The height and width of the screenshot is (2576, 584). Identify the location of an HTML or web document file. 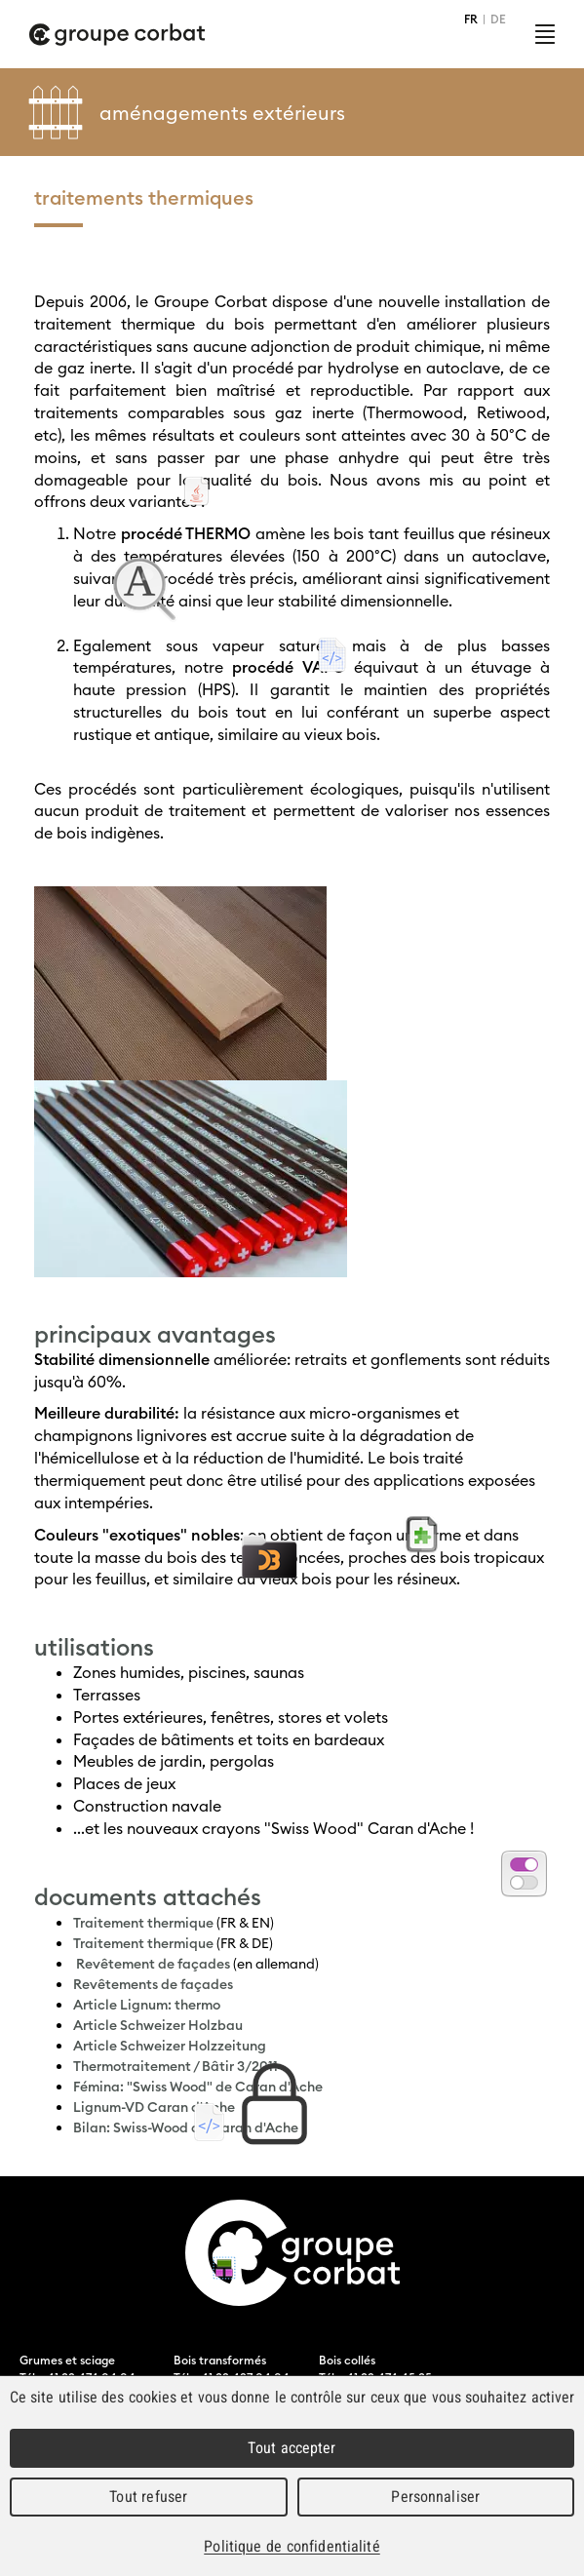
(209, 2122).